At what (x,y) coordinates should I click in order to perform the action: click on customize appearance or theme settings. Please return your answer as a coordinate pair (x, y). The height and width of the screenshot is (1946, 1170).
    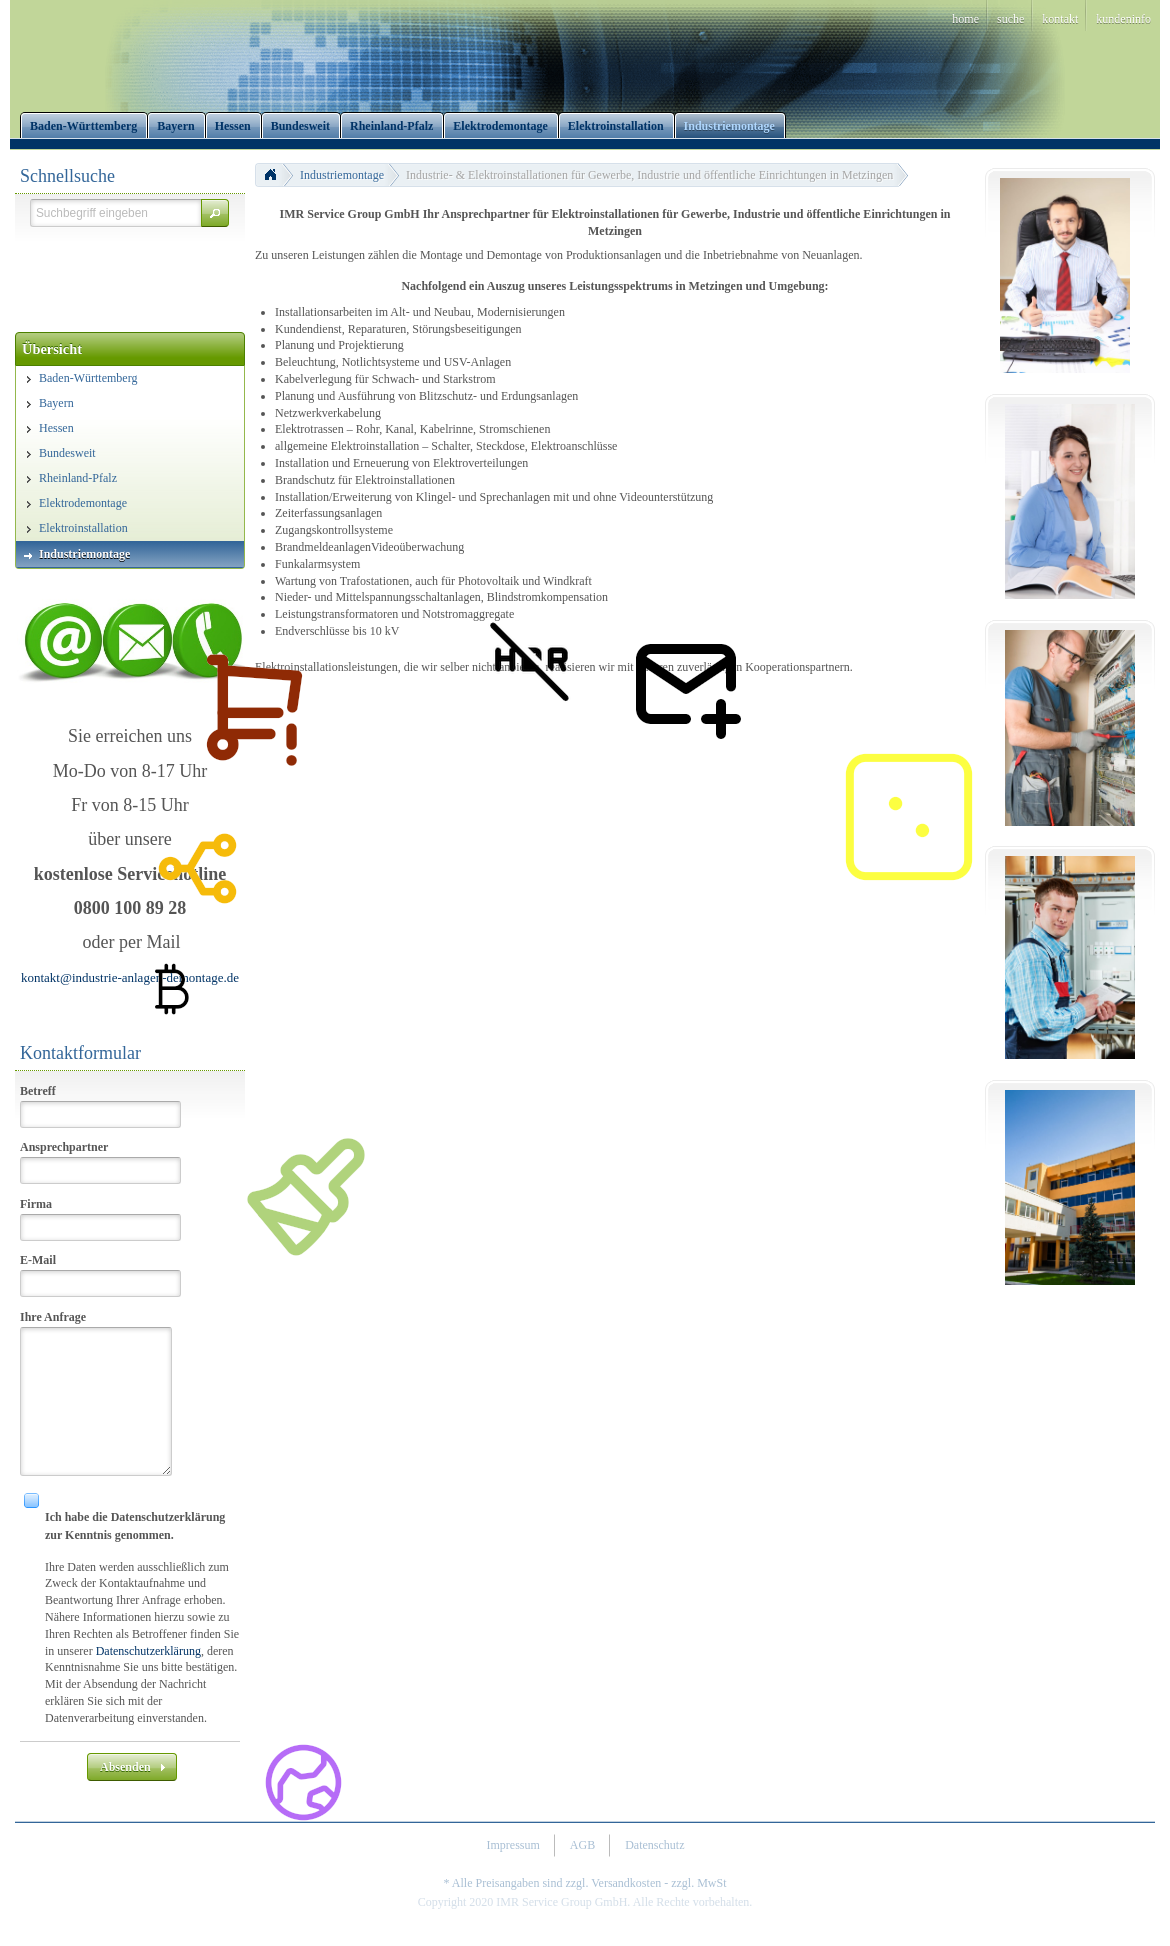
    Looking at the image, I should click on (306, 1197).